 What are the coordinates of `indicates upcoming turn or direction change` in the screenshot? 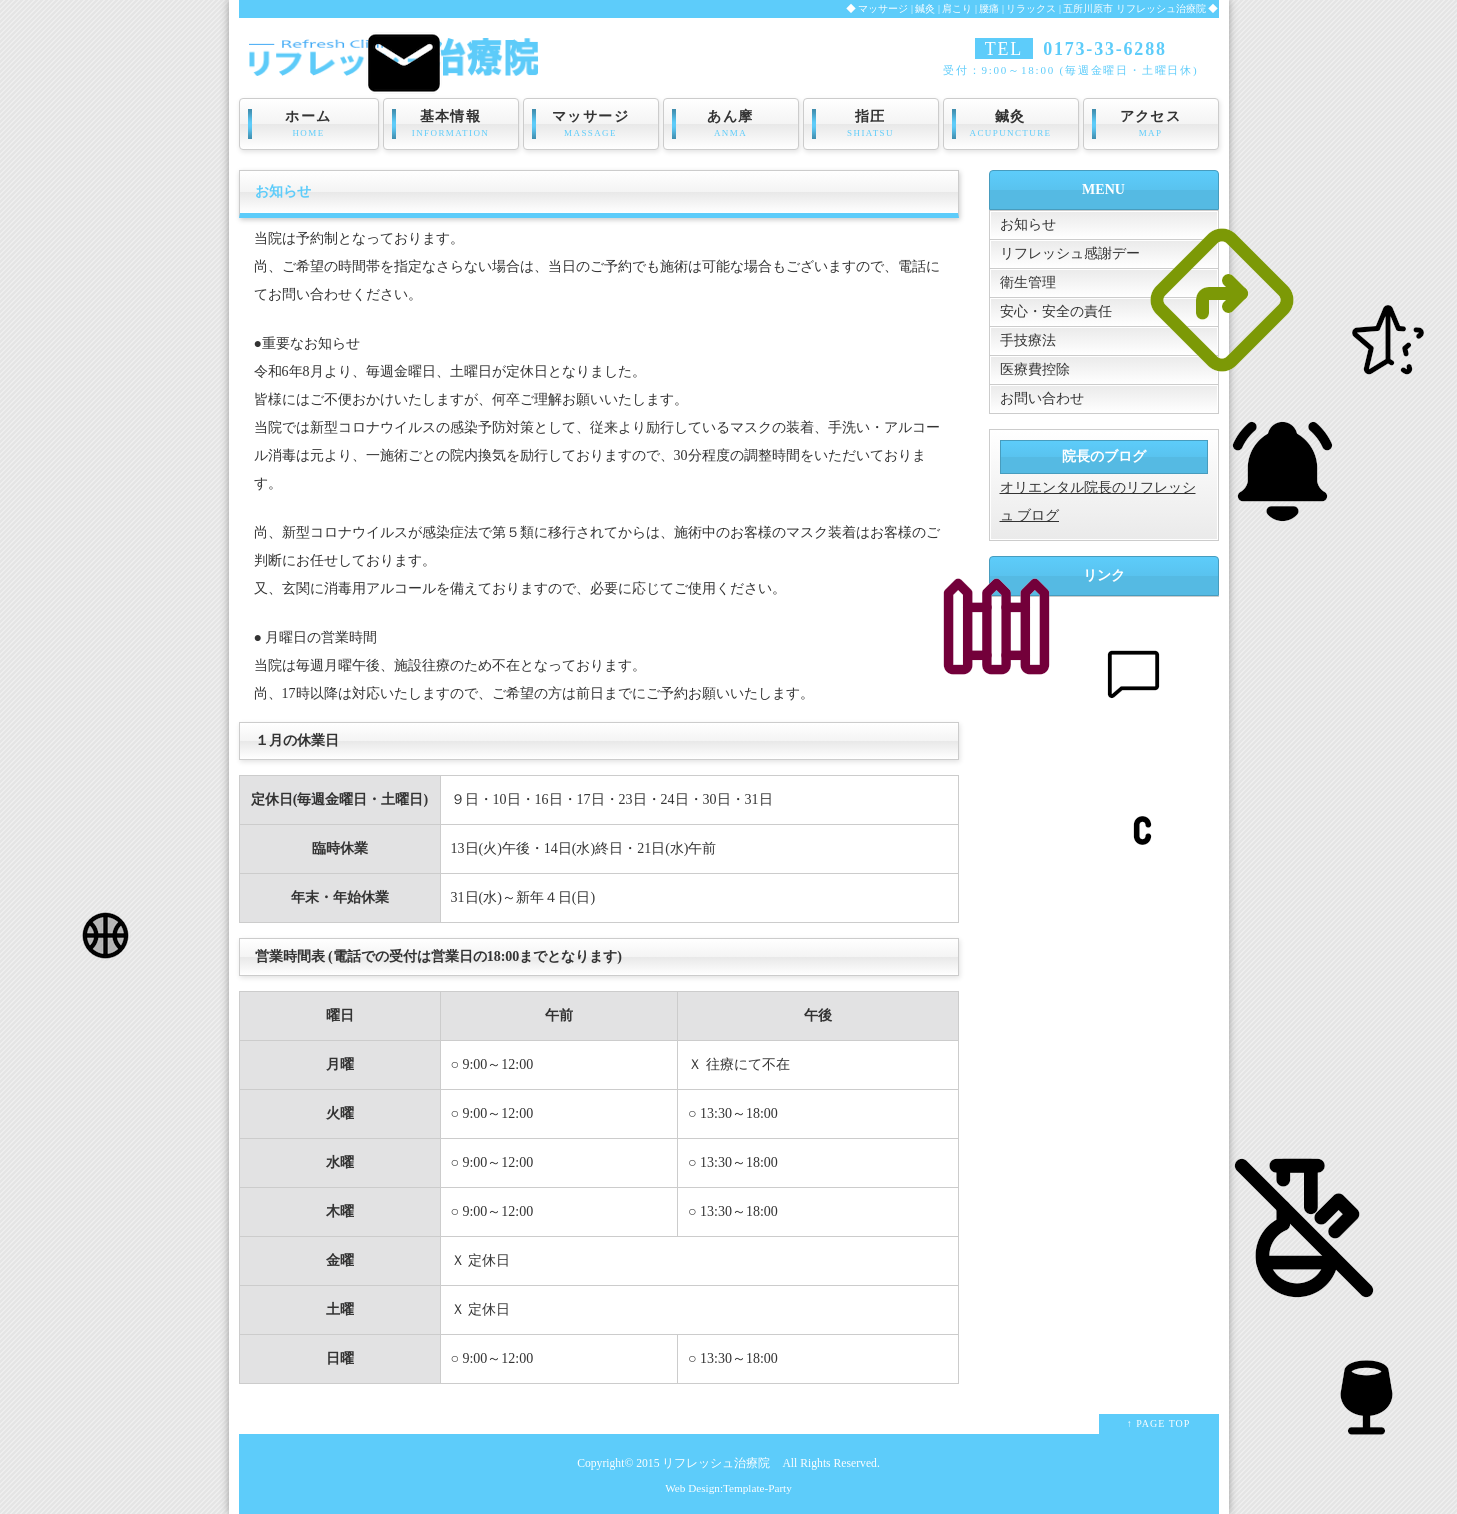 It's located at (1222, 300).